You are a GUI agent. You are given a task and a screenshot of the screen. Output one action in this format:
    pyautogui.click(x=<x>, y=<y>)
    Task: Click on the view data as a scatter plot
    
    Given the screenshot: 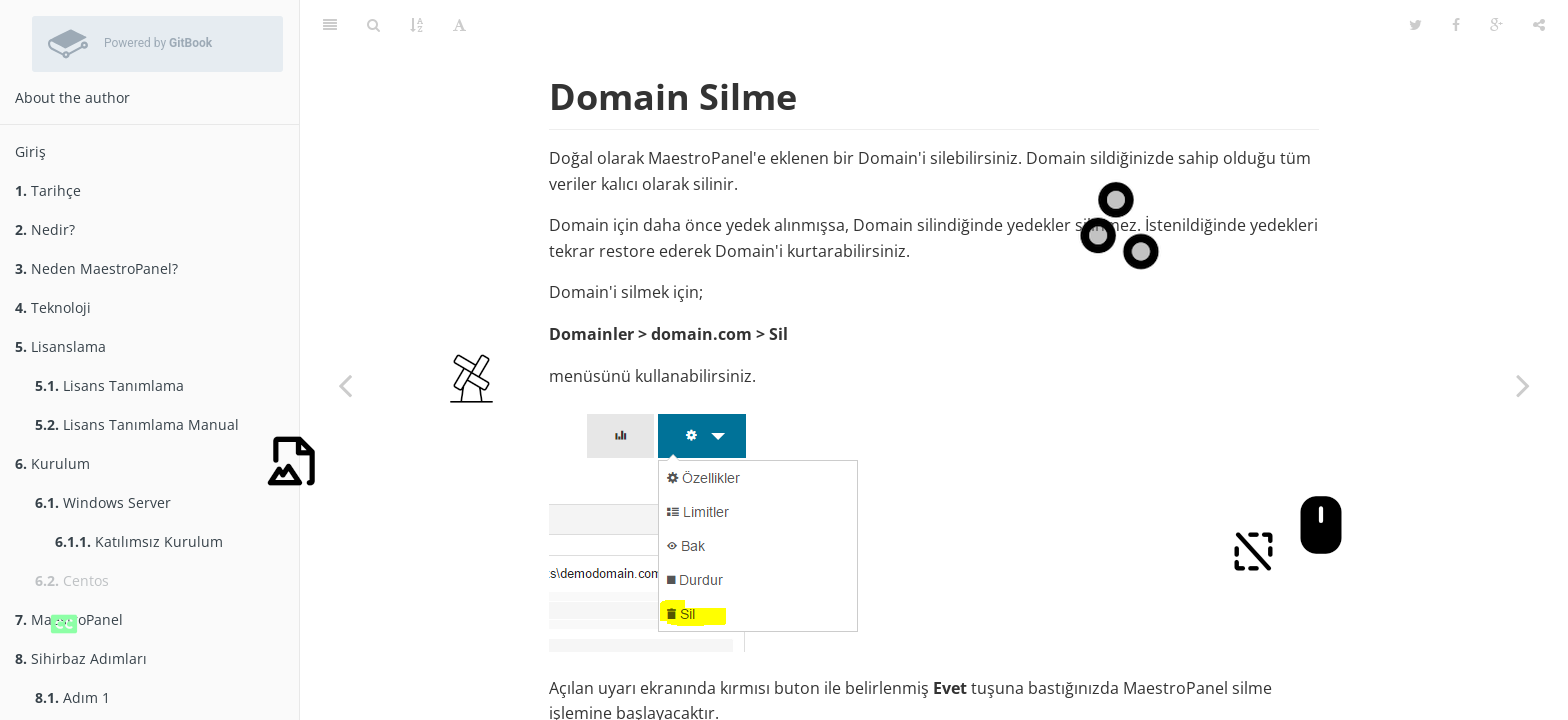 What is the action you would take?
    pyautogui.click(x=1120, y=226)
    